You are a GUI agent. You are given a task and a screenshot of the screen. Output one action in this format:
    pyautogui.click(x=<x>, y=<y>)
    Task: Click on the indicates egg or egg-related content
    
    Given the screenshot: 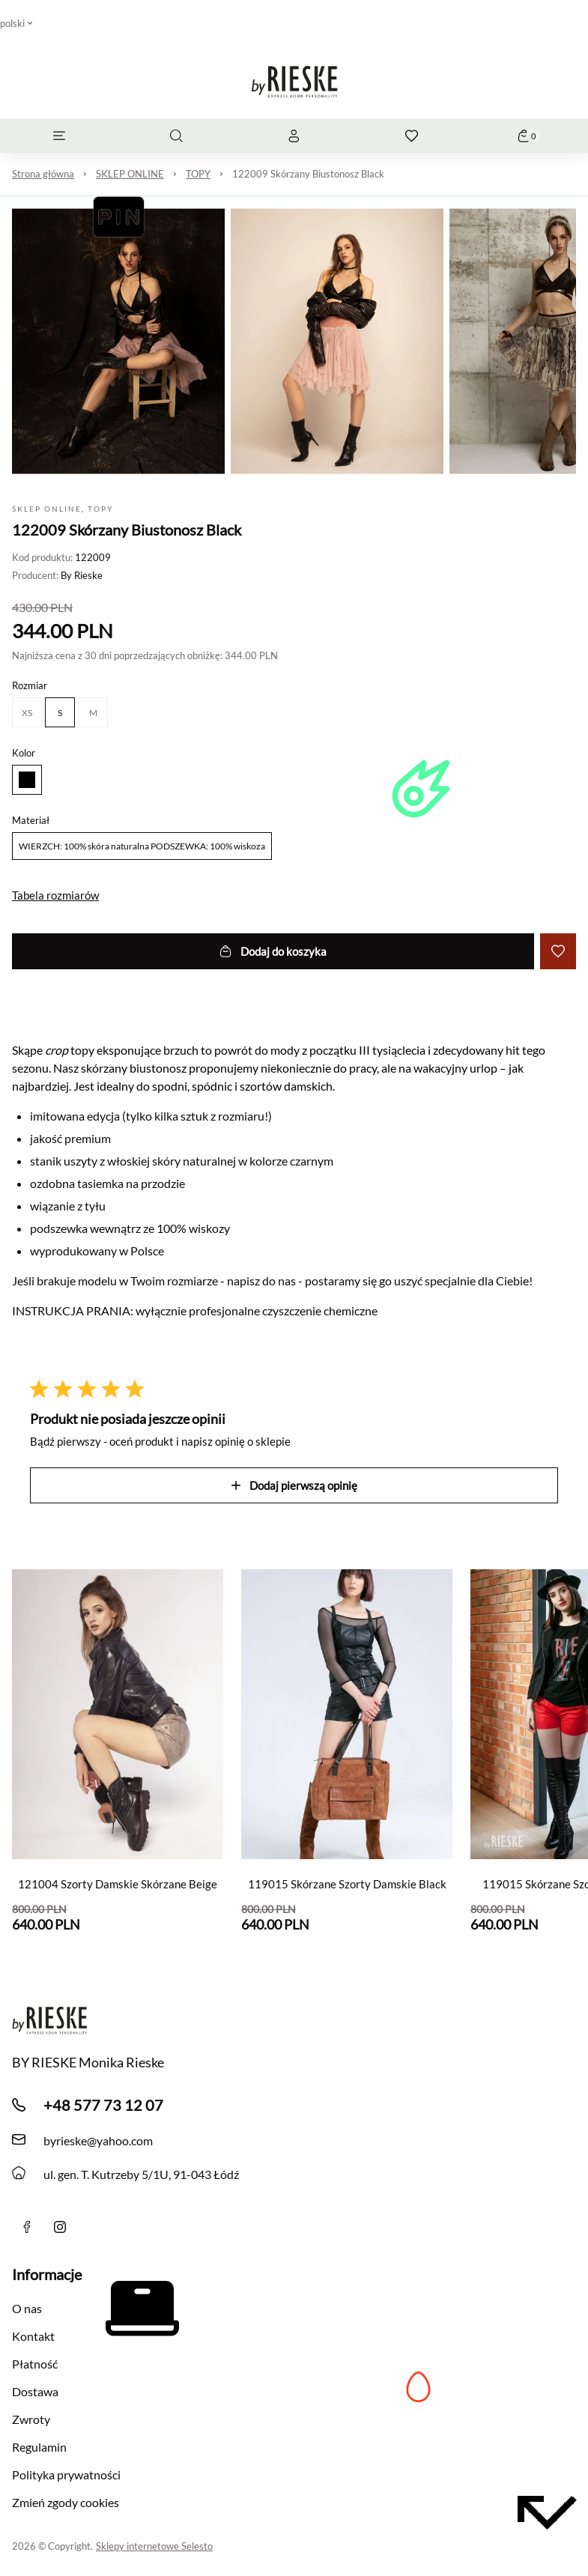 What is the action you would take?
    pyautogui.click(x=418, y=2386)
    